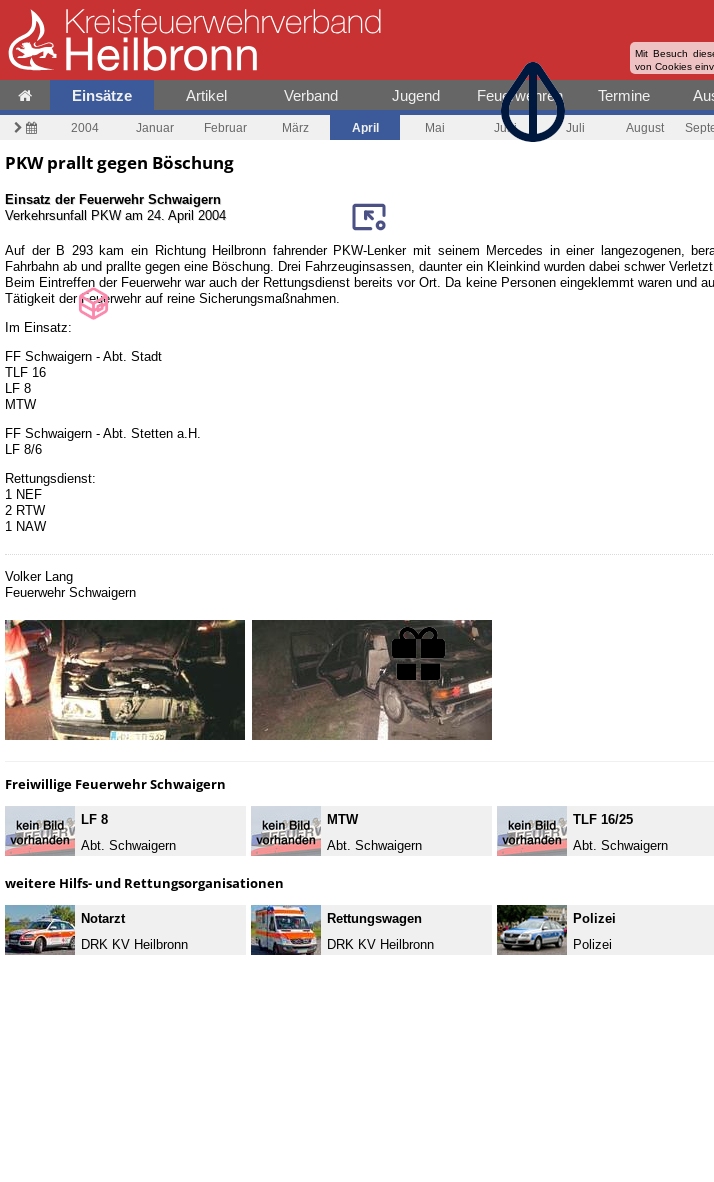  What do you see at coordinates (93, 303) in the screenshot?
I see `open minecraft` at bounding box center [93, 303].